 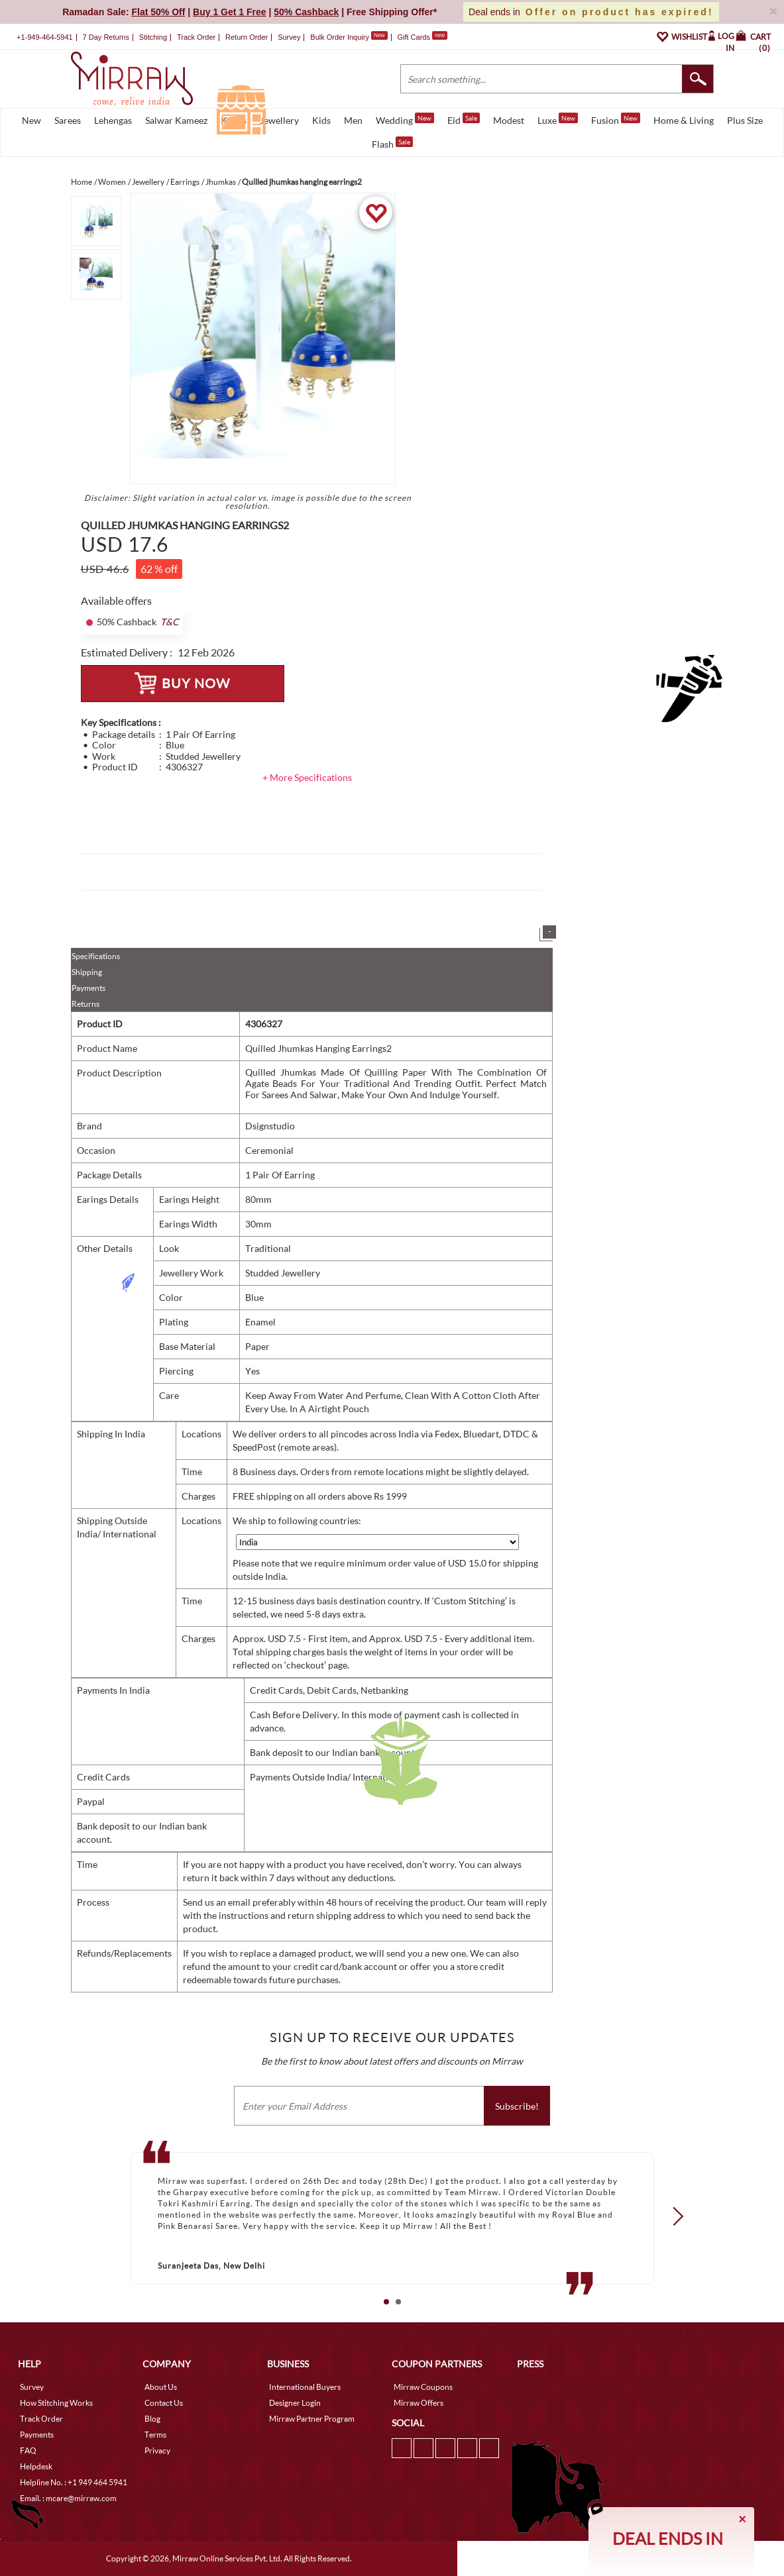 I want to click on select elf or fantasy race character, so click(x=128, y=1282).